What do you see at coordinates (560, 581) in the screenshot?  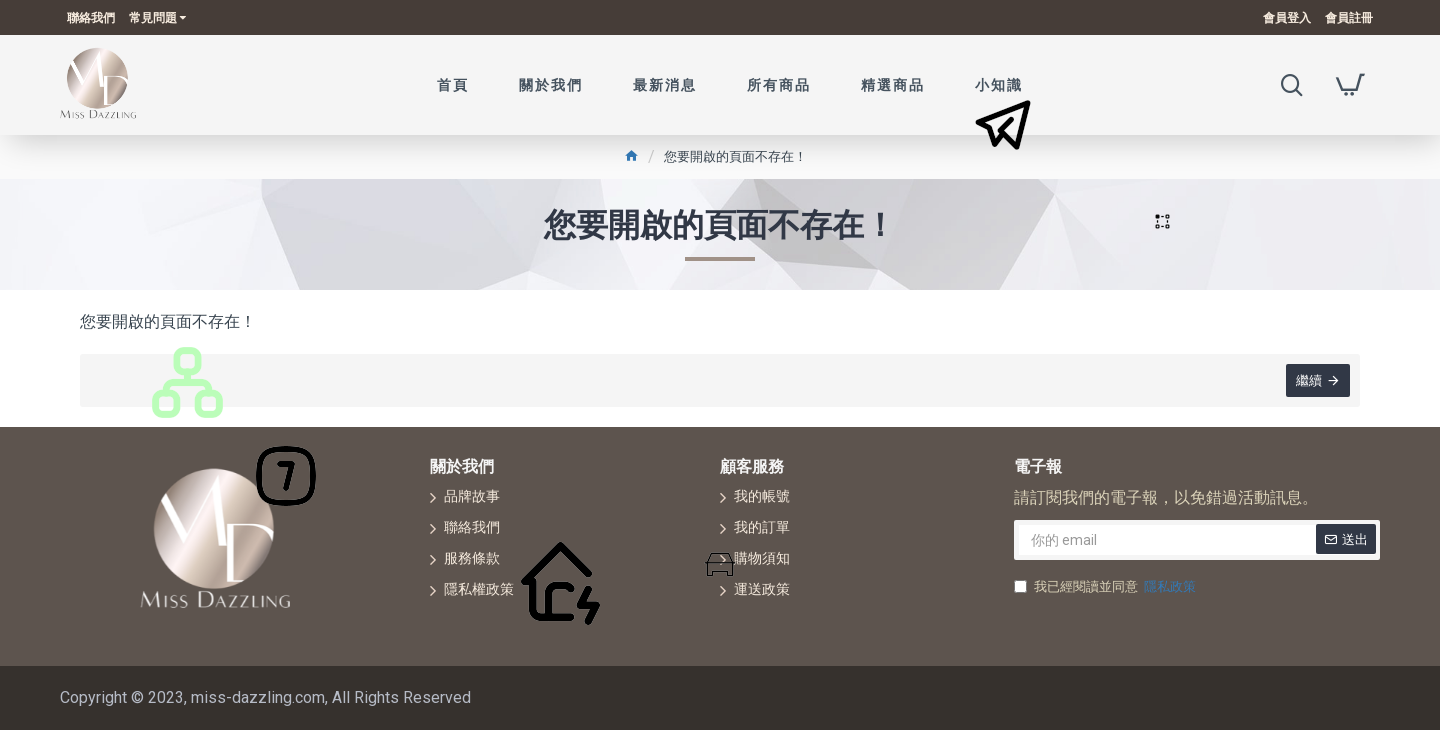 I see `home energy or power settings` at bounding box center [560, 581].